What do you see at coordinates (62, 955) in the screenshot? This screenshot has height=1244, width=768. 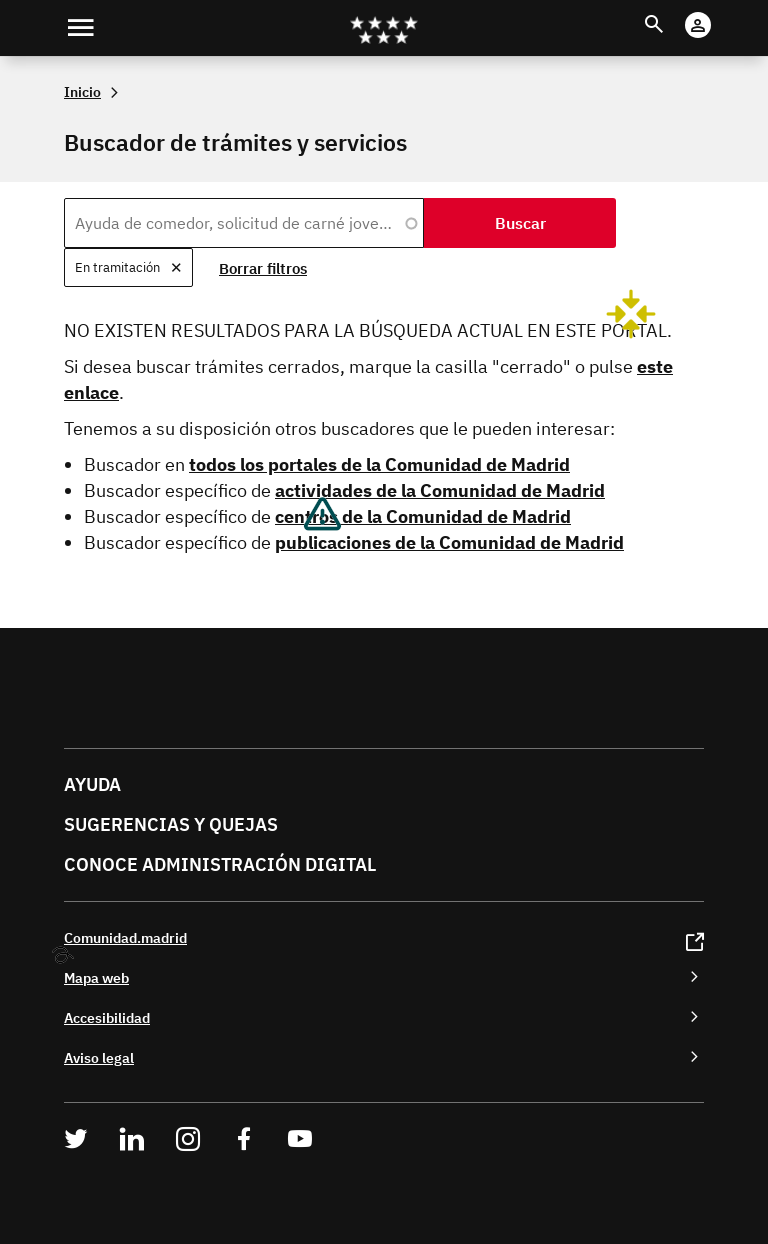 I see `toggle freehand drawing or scribble mode` at bounding box center [62, 955].